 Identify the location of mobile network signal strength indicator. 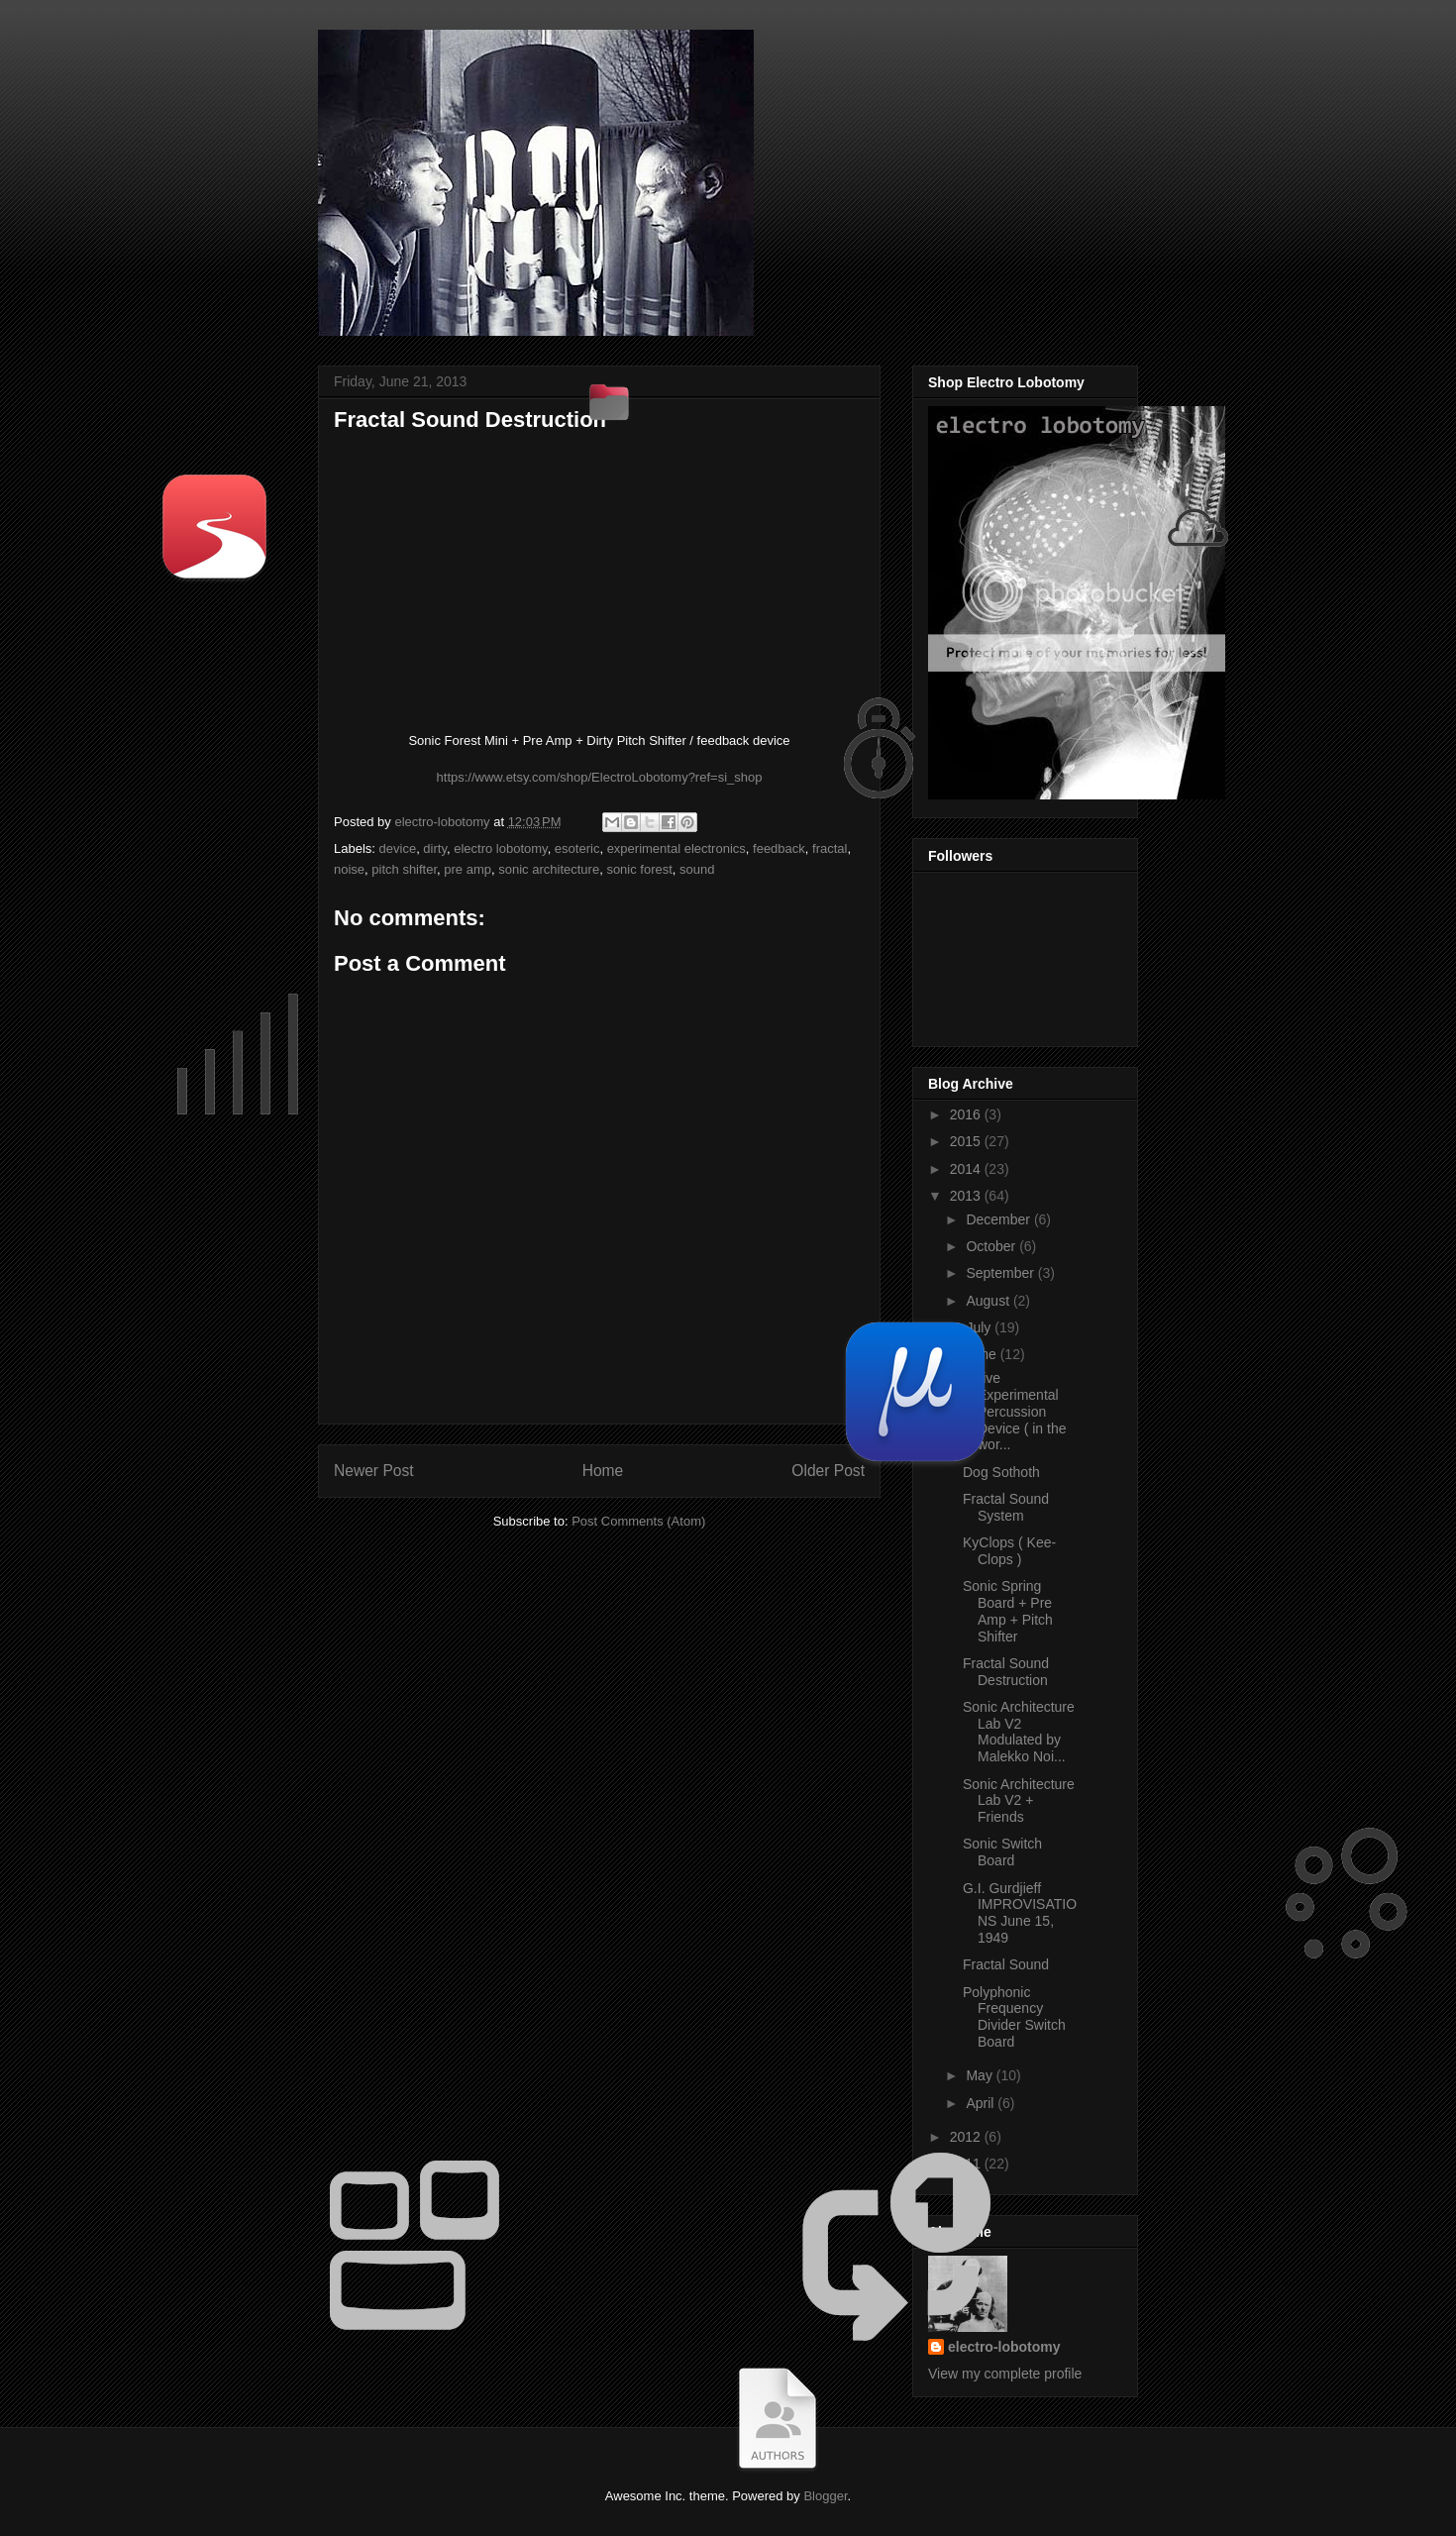
(242, 1049).